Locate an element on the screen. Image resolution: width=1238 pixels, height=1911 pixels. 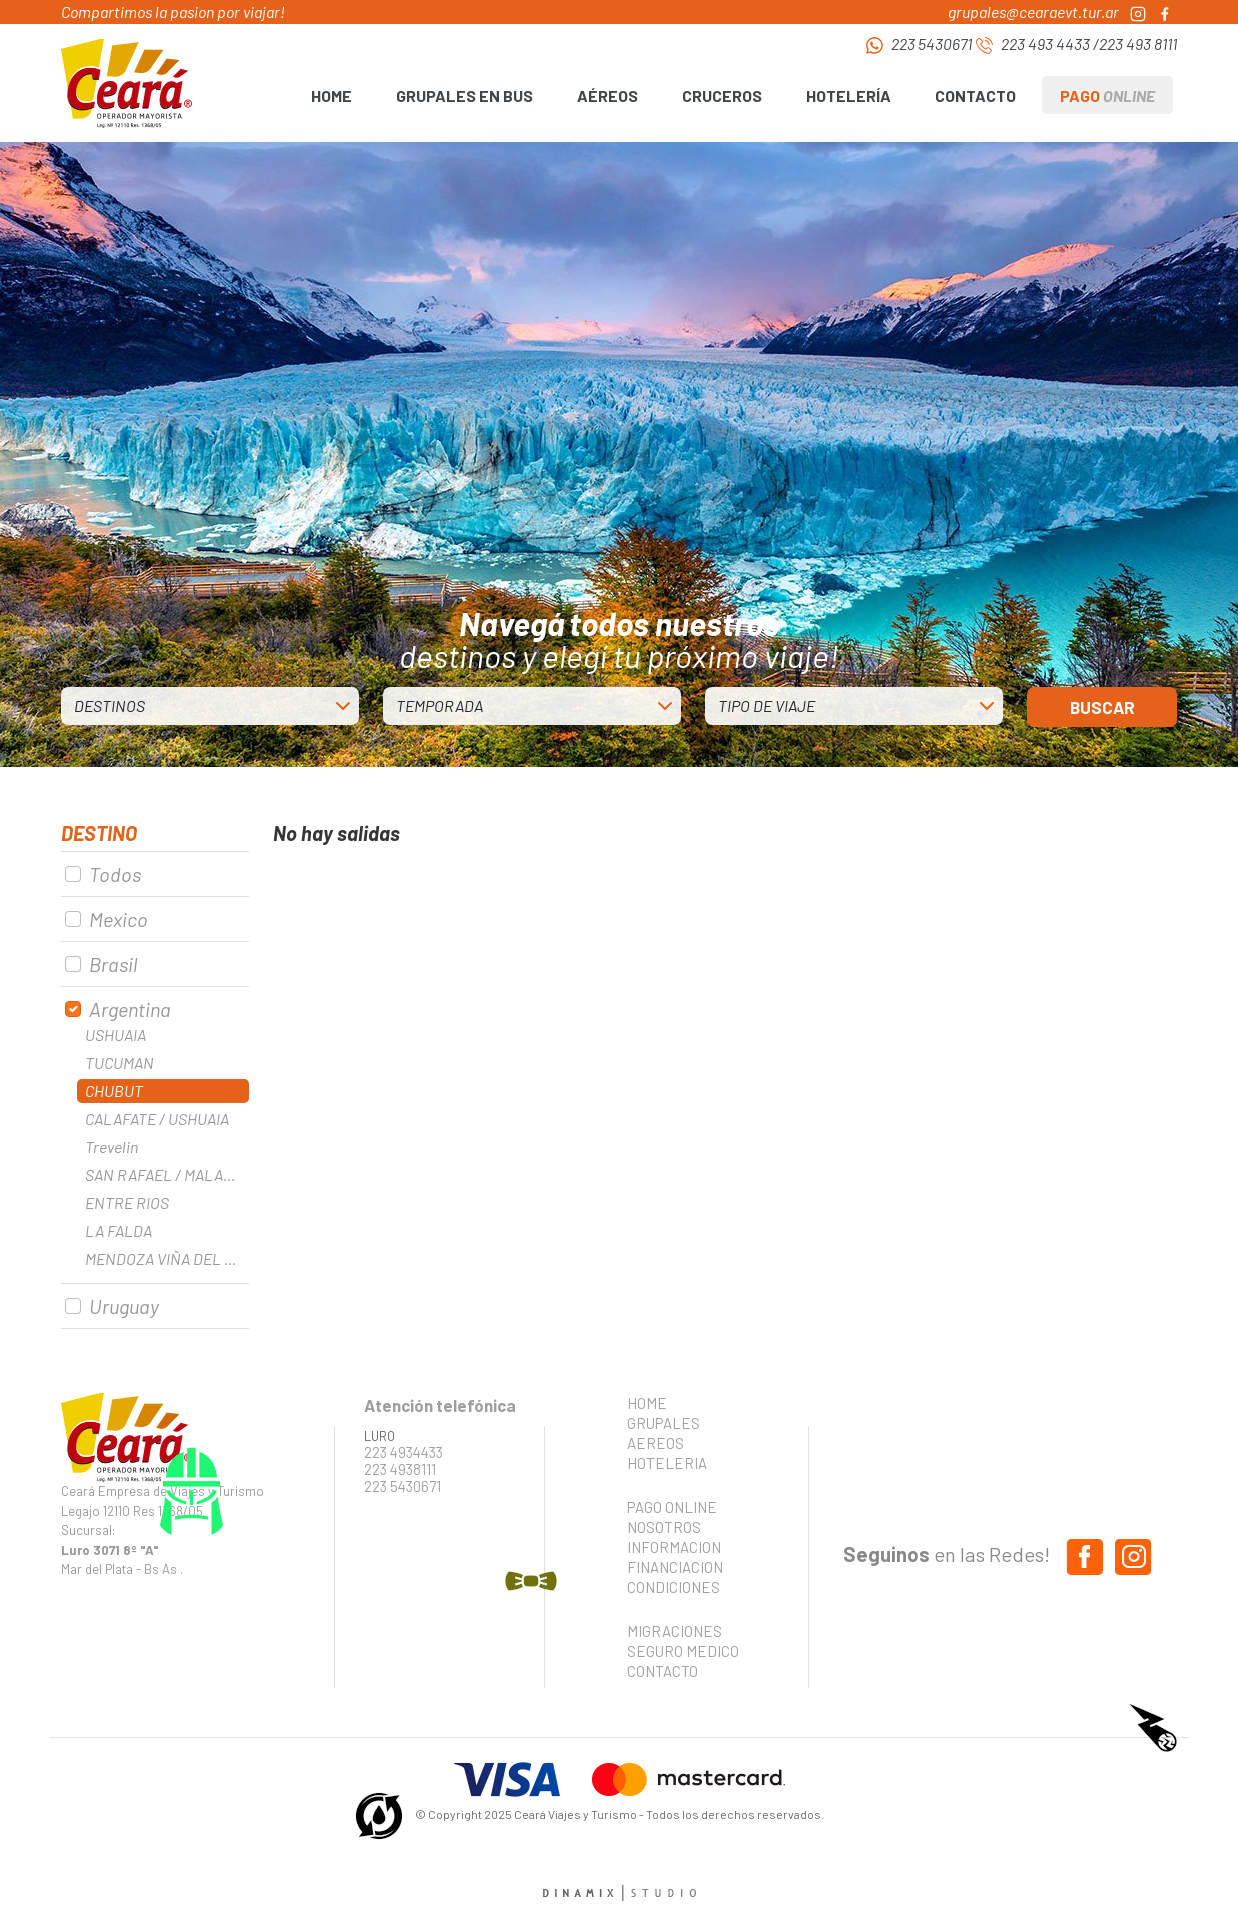
launch a lightning-fast attack or special move is located at coordinates (1153, 1728).